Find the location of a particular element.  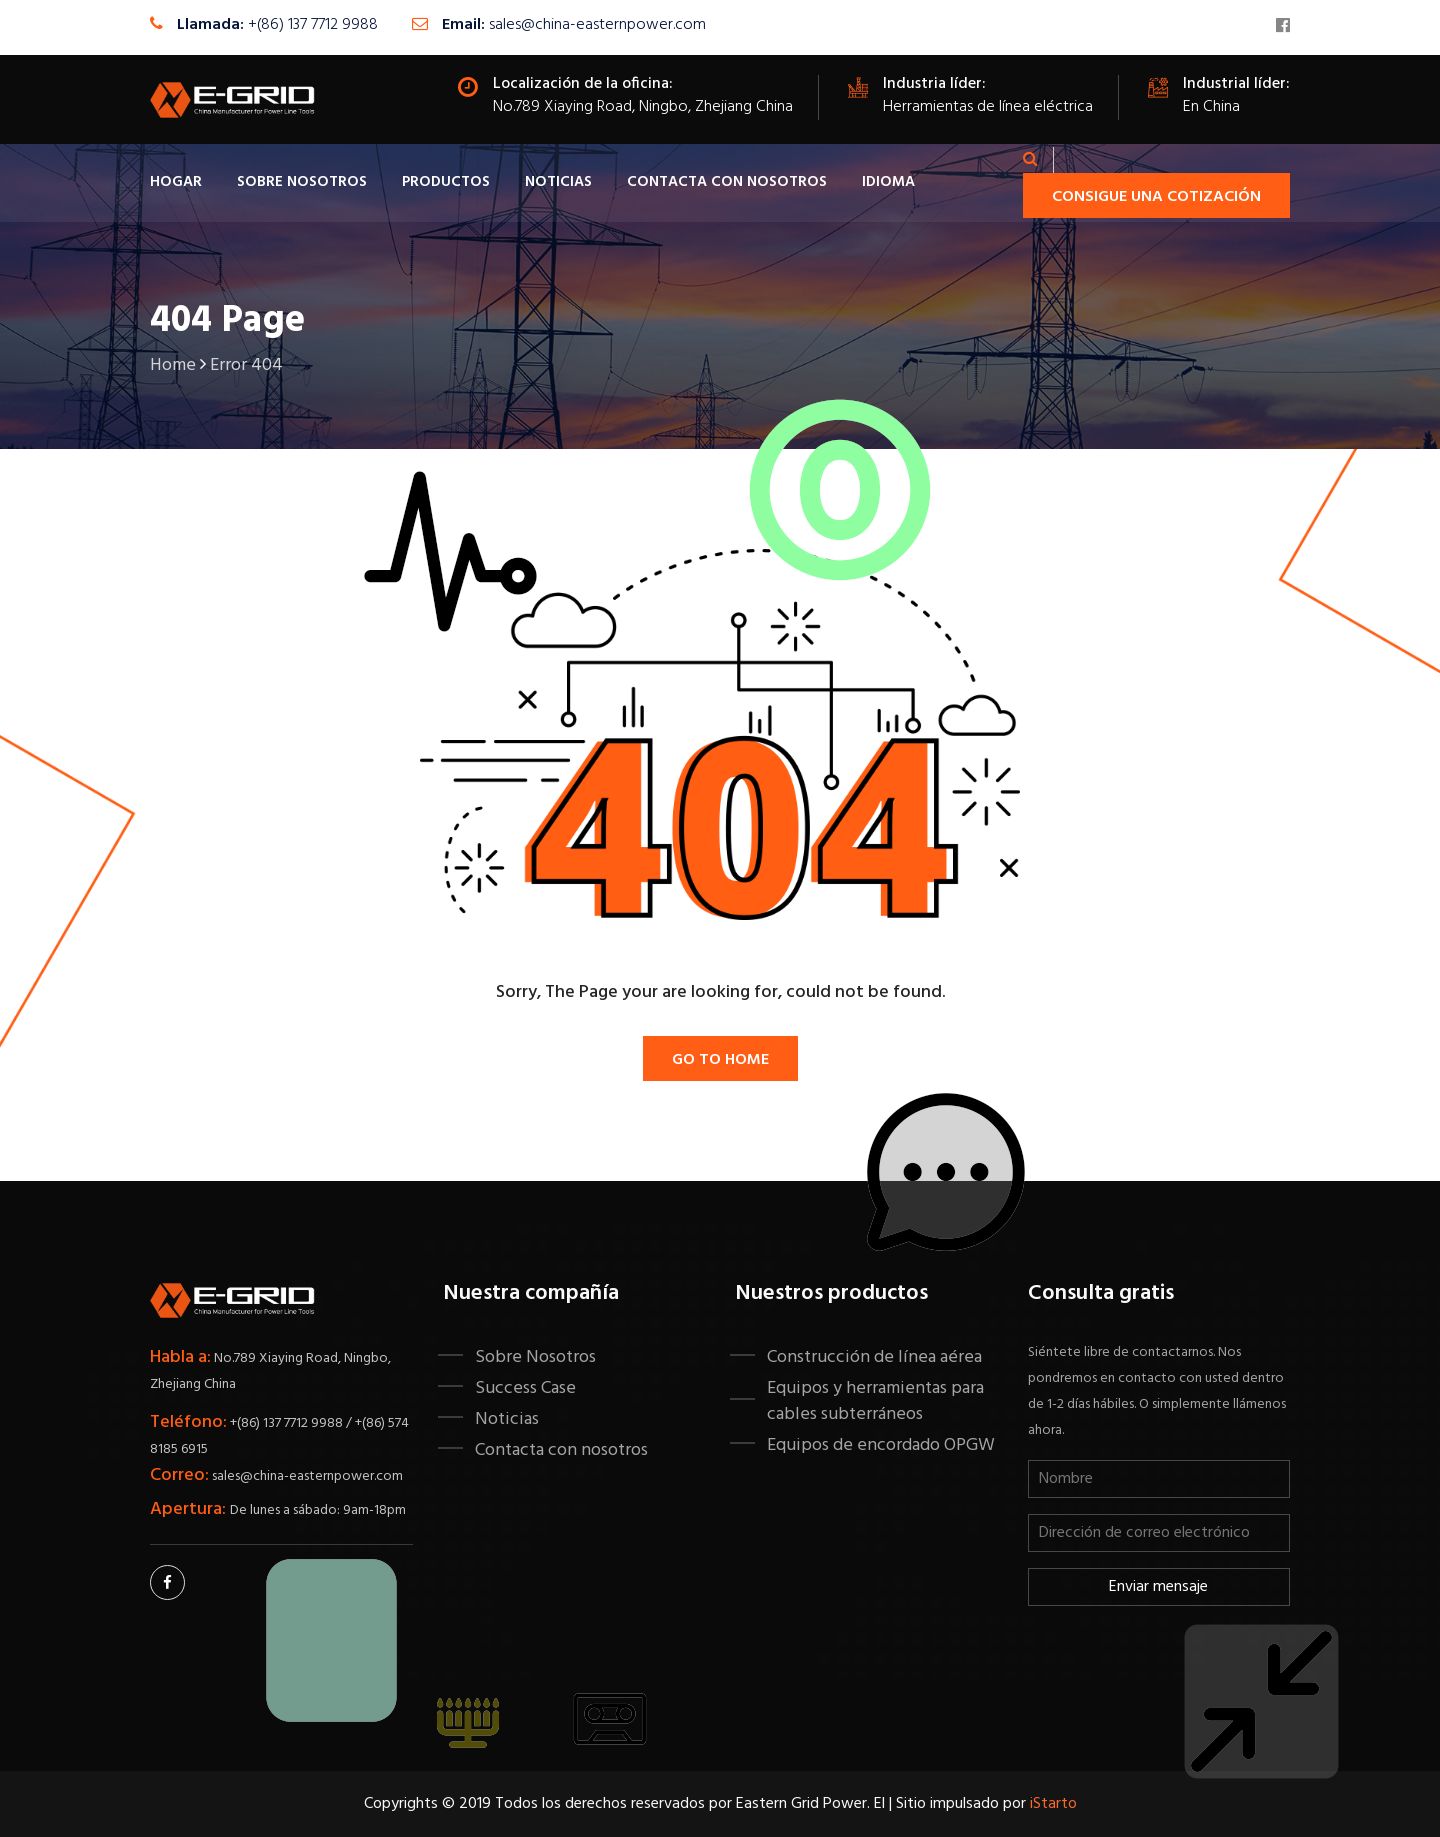

open chat or messaging is located at coordinates (946, 1172).